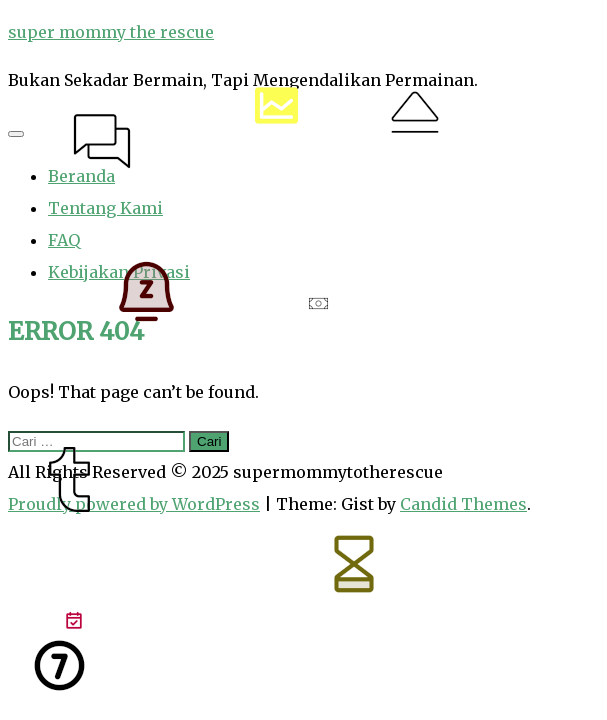  I want to click on view your balance or funds, so click(318, 303).